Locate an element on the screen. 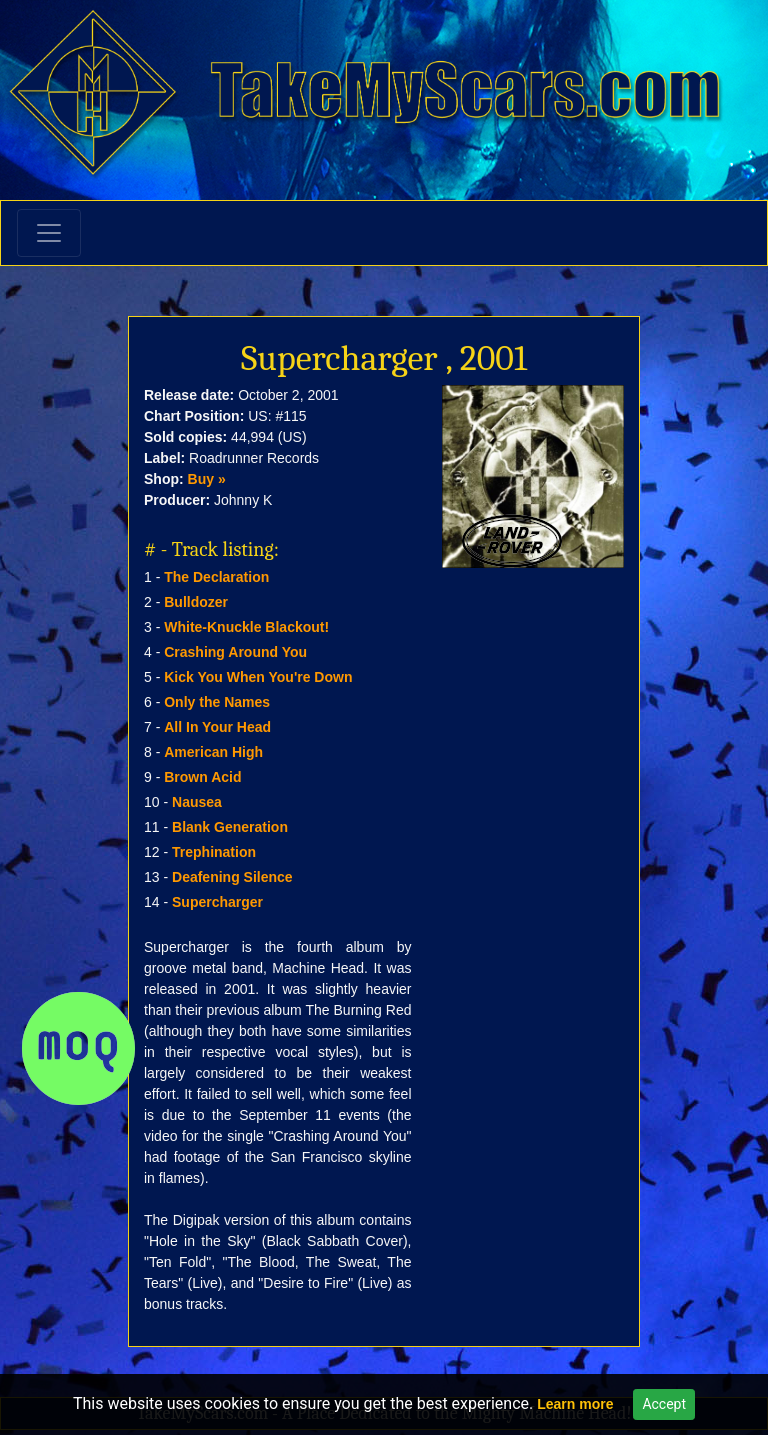 Image resolution: width=768 pixels, height=1435 pixels. moq library or framework logo is located at coordinates (78, 1048).